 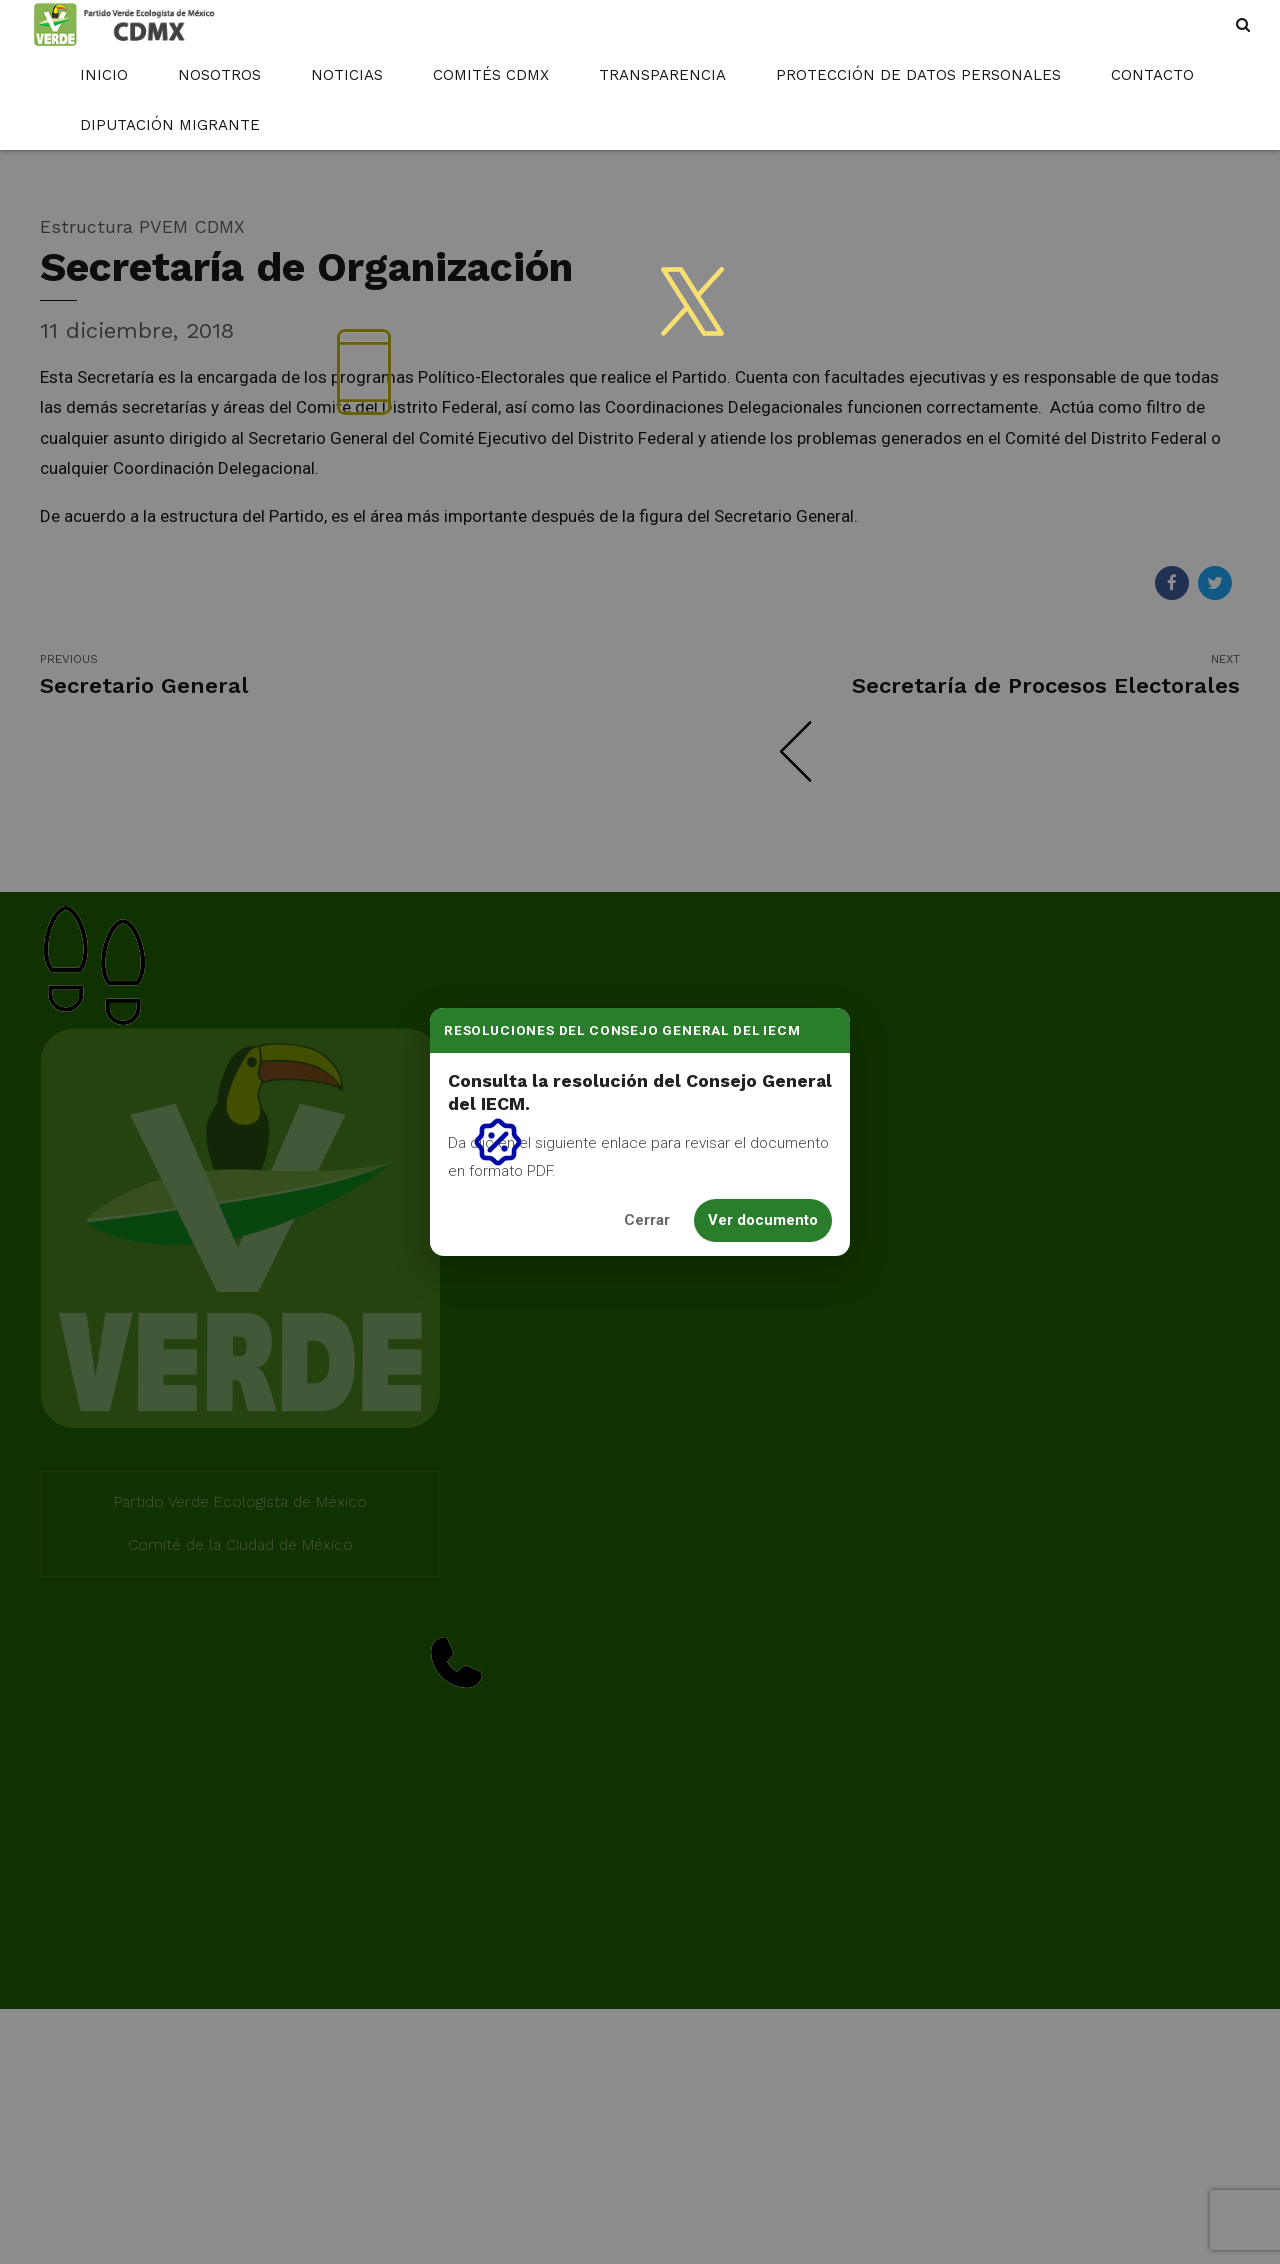 I want to click on go back to the previous screen, so click(x=798, y=751).